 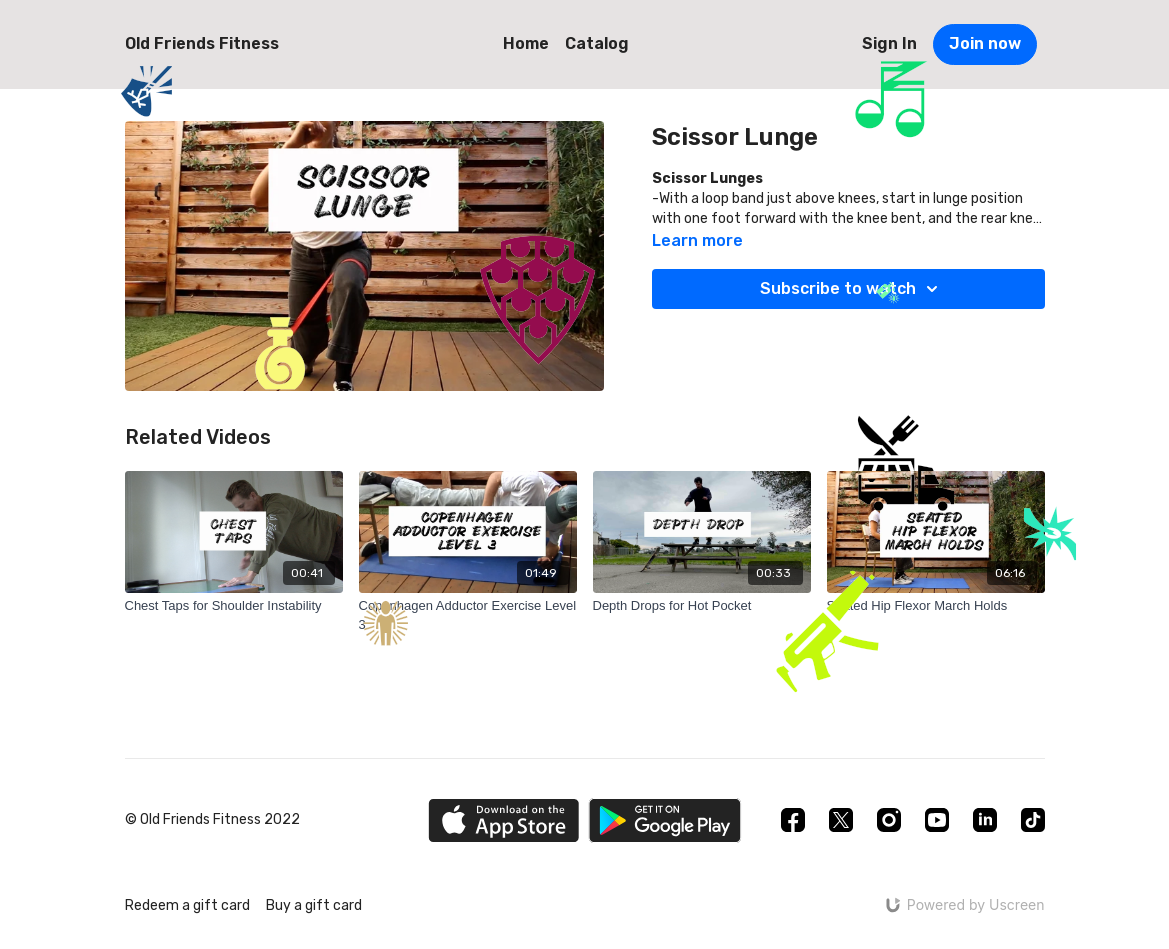 What do you see at coordinates (906, 463) in the screenshot?
I see `find nearby food trucks` at bounding box center [906, 463].